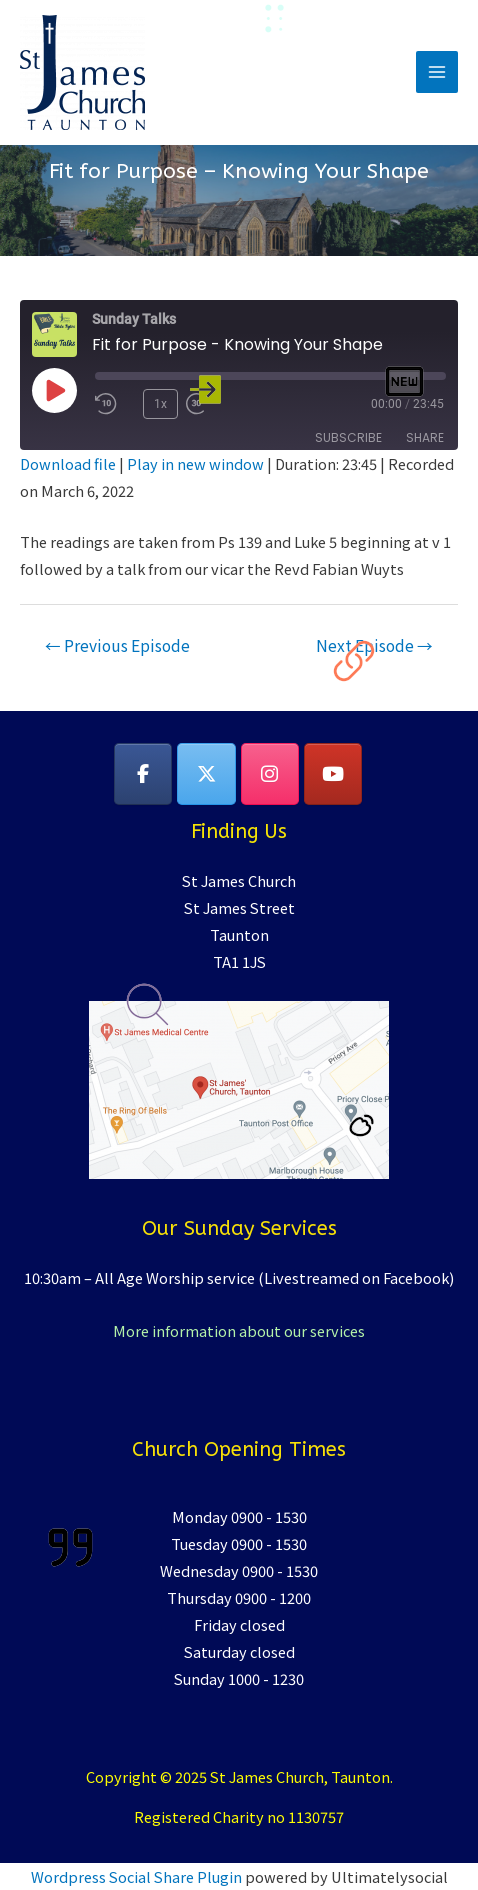 Image resolution: width=478 pixels, height=1890 pixels. What do you see at coordinates (147, 1004) in the screenshot?
I see `search for content or items` at bounding box center [147, 1004].